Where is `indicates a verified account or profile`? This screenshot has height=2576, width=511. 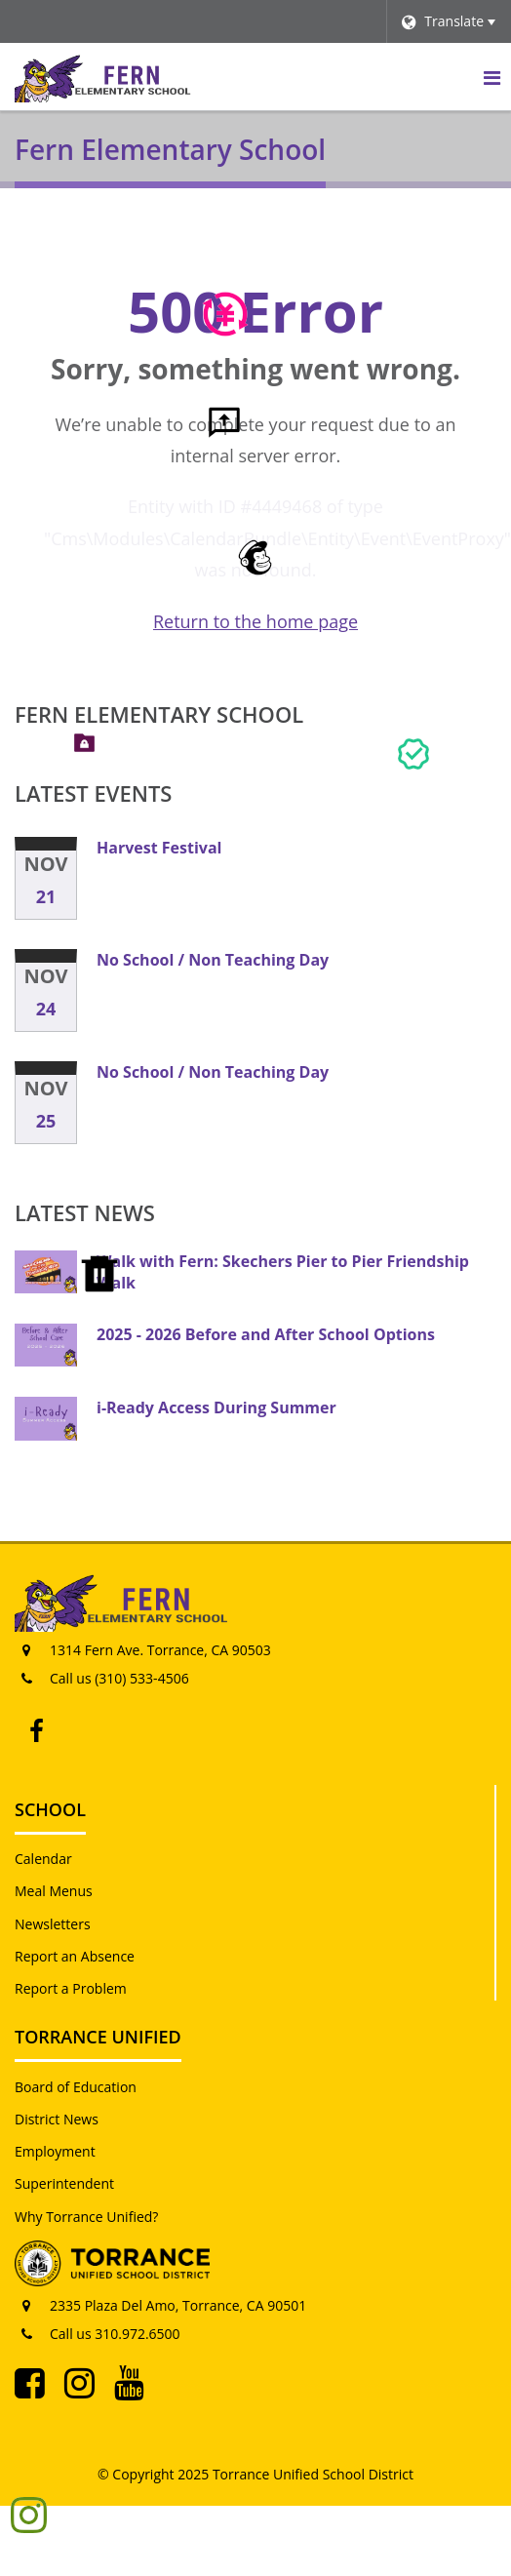 indicates a verified account or profile is located at coordinates (413, 754).